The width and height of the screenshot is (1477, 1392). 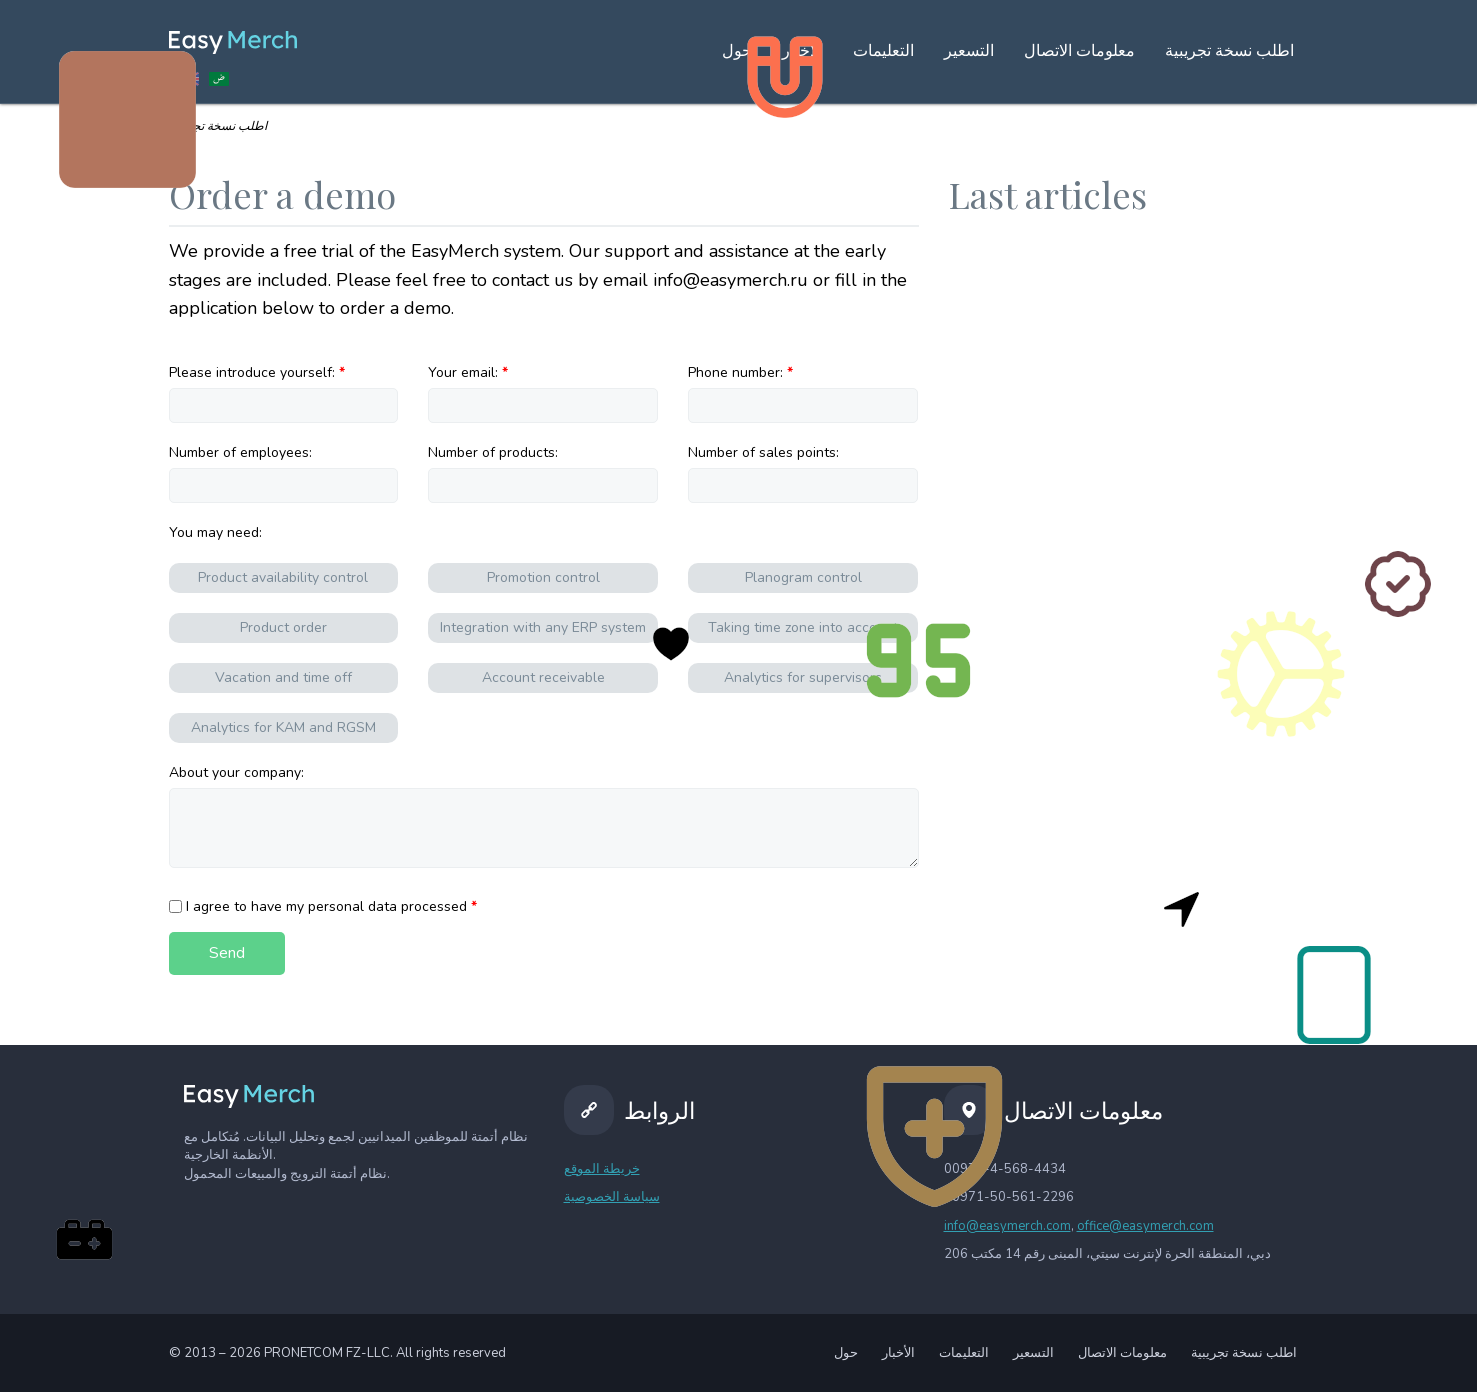 What do you see at coordinates (1281, 674) in the screenshot?
I see `access settings` at bounding box center [1281, 674].